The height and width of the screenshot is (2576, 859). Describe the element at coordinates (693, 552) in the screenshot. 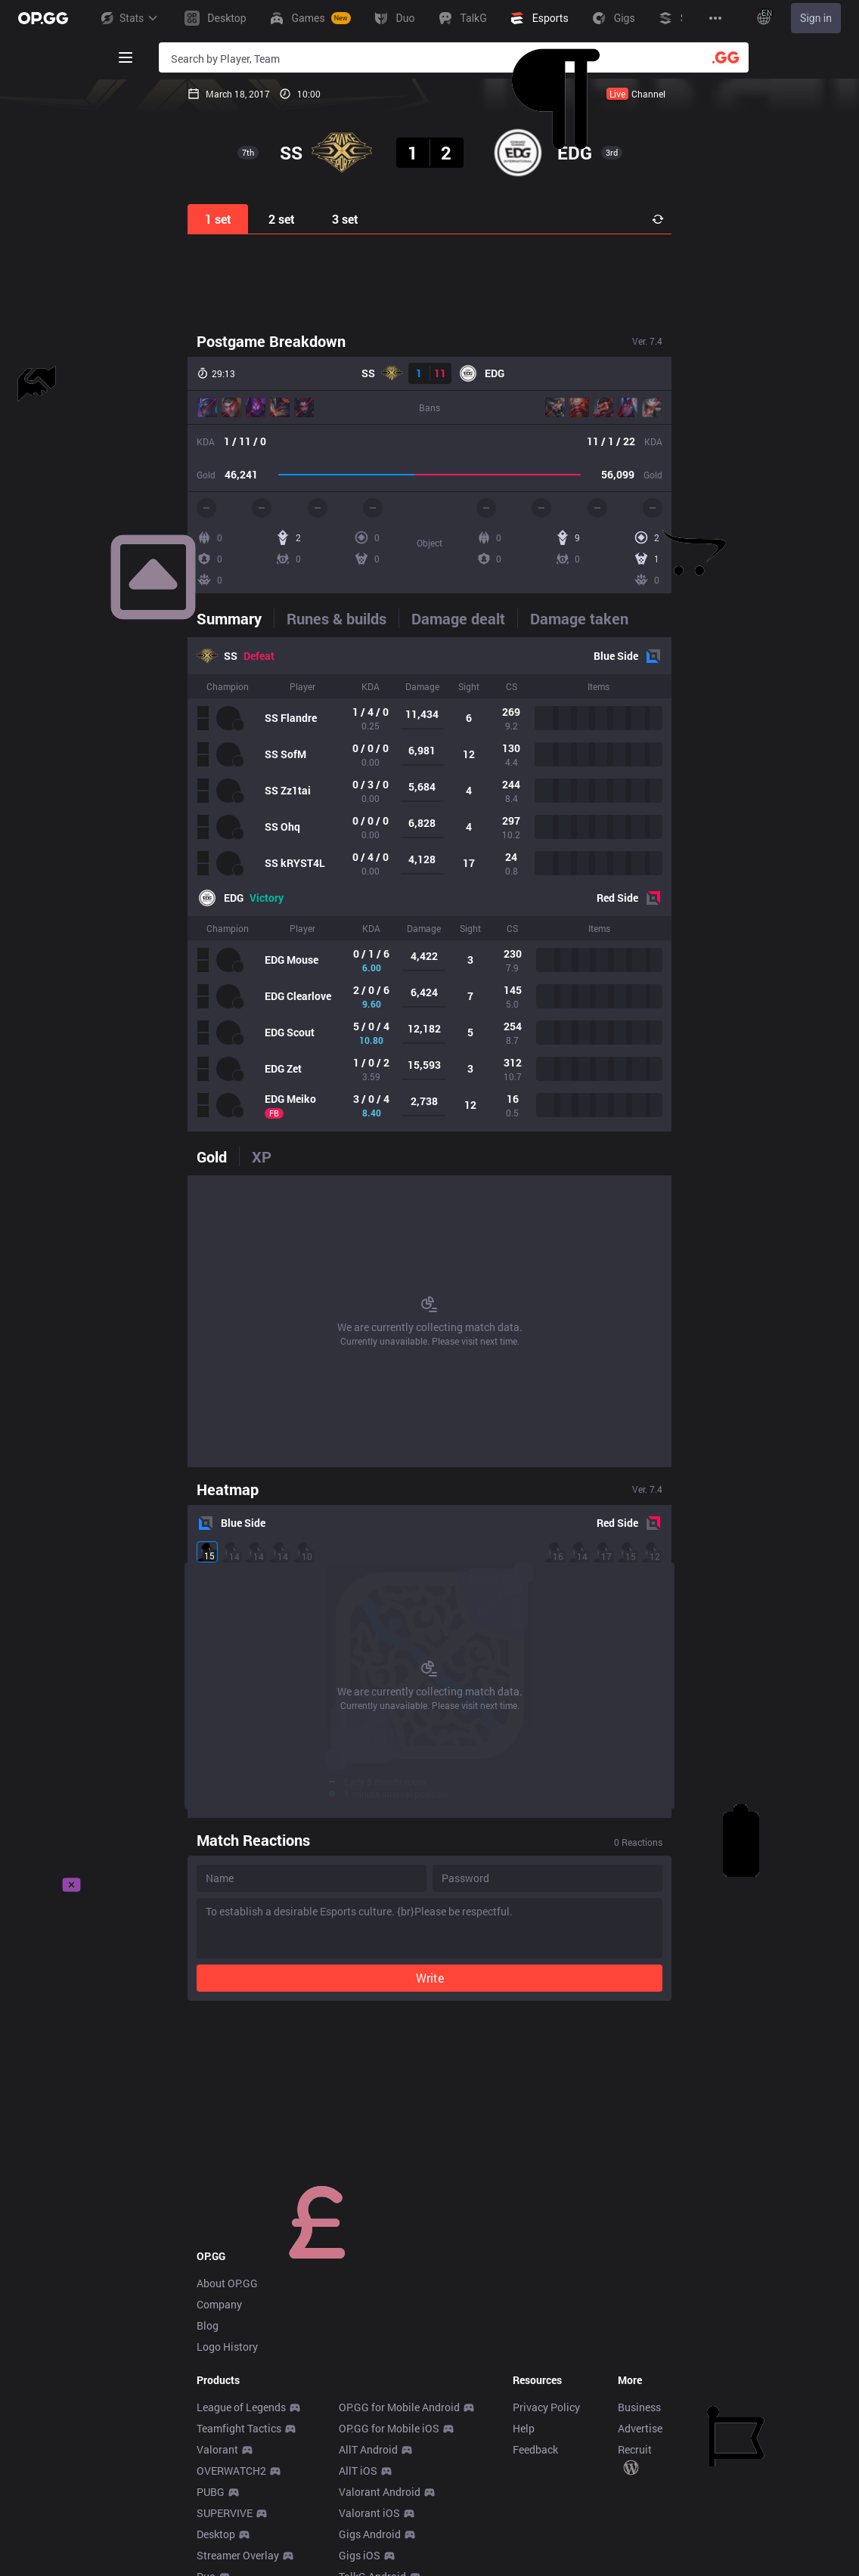

I see `visit the OpenCart e-commerce platform` at that location.